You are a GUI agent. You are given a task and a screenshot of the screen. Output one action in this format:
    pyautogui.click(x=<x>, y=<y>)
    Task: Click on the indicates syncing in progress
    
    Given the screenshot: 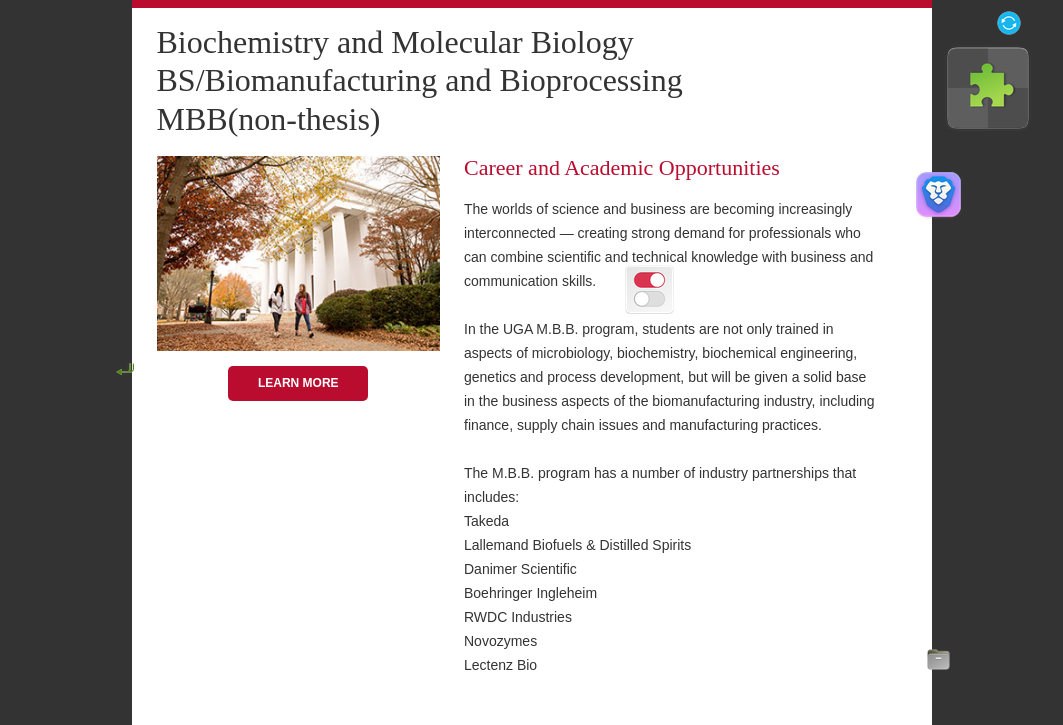 What is the action you would take?
    pyautogui.click(x=1009, y=23)
    